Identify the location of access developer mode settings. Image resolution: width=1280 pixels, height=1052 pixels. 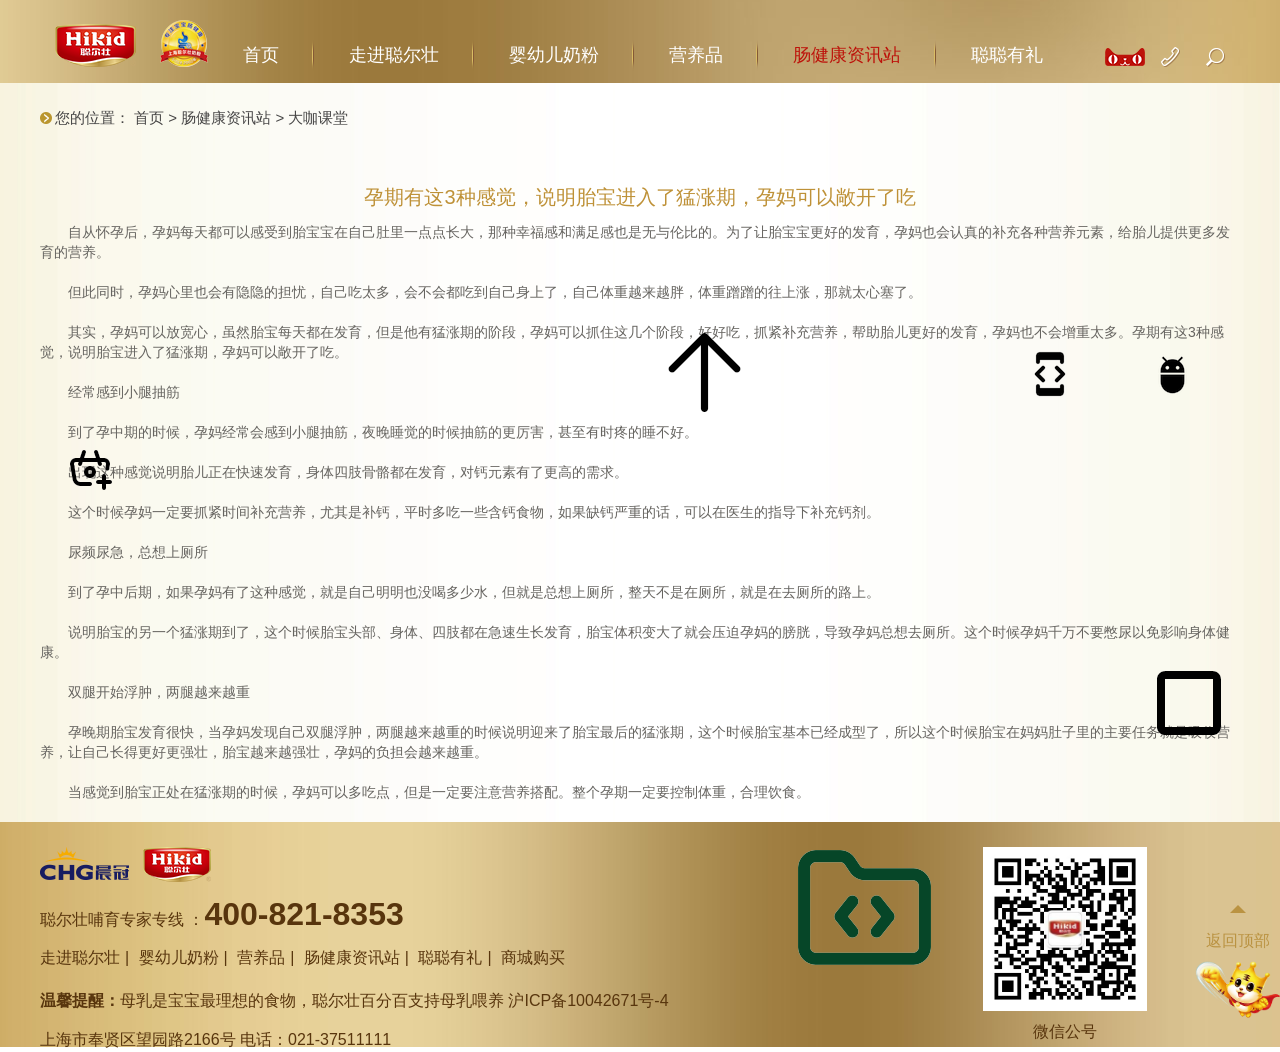
(1050, 374).